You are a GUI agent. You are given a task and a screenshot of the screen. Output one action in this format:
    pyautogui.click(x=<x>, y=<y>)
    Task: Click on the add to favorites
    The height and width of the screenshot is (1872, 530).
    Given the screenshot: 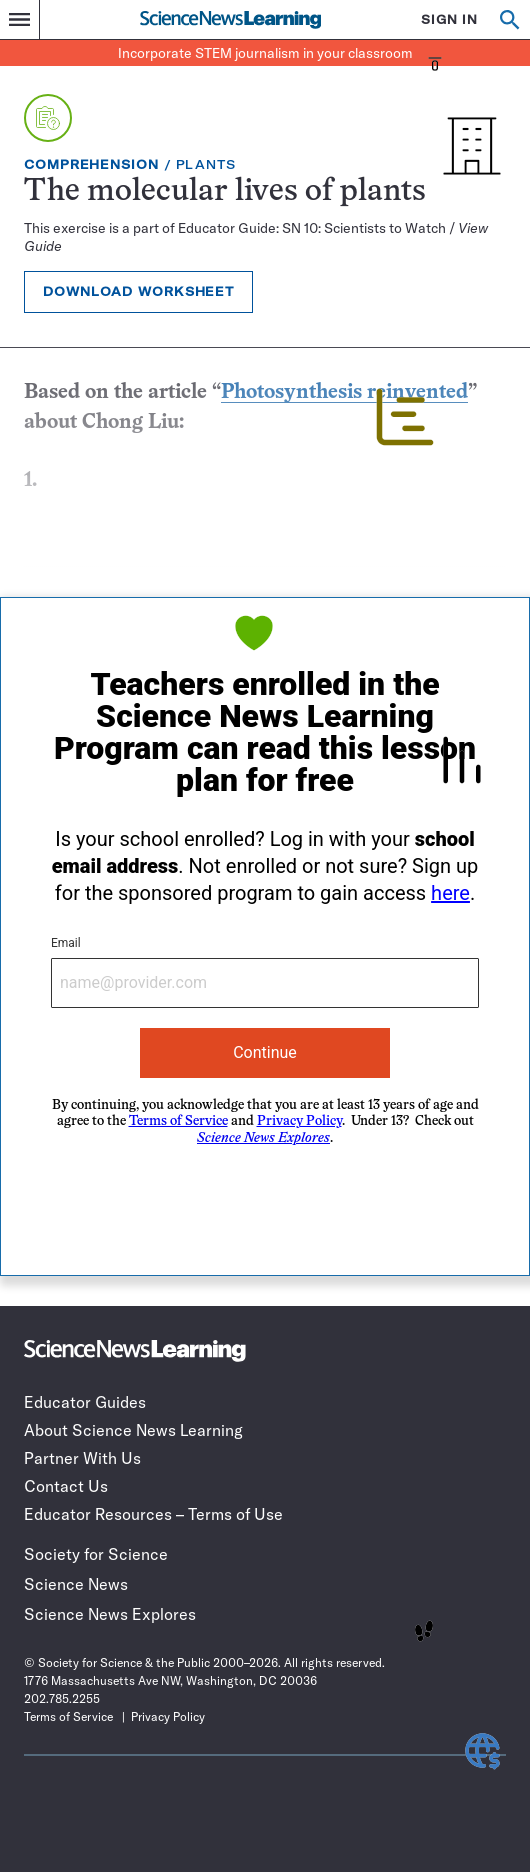 What is the action you would take?
    pyautogui.click(x=254, y=633)
    